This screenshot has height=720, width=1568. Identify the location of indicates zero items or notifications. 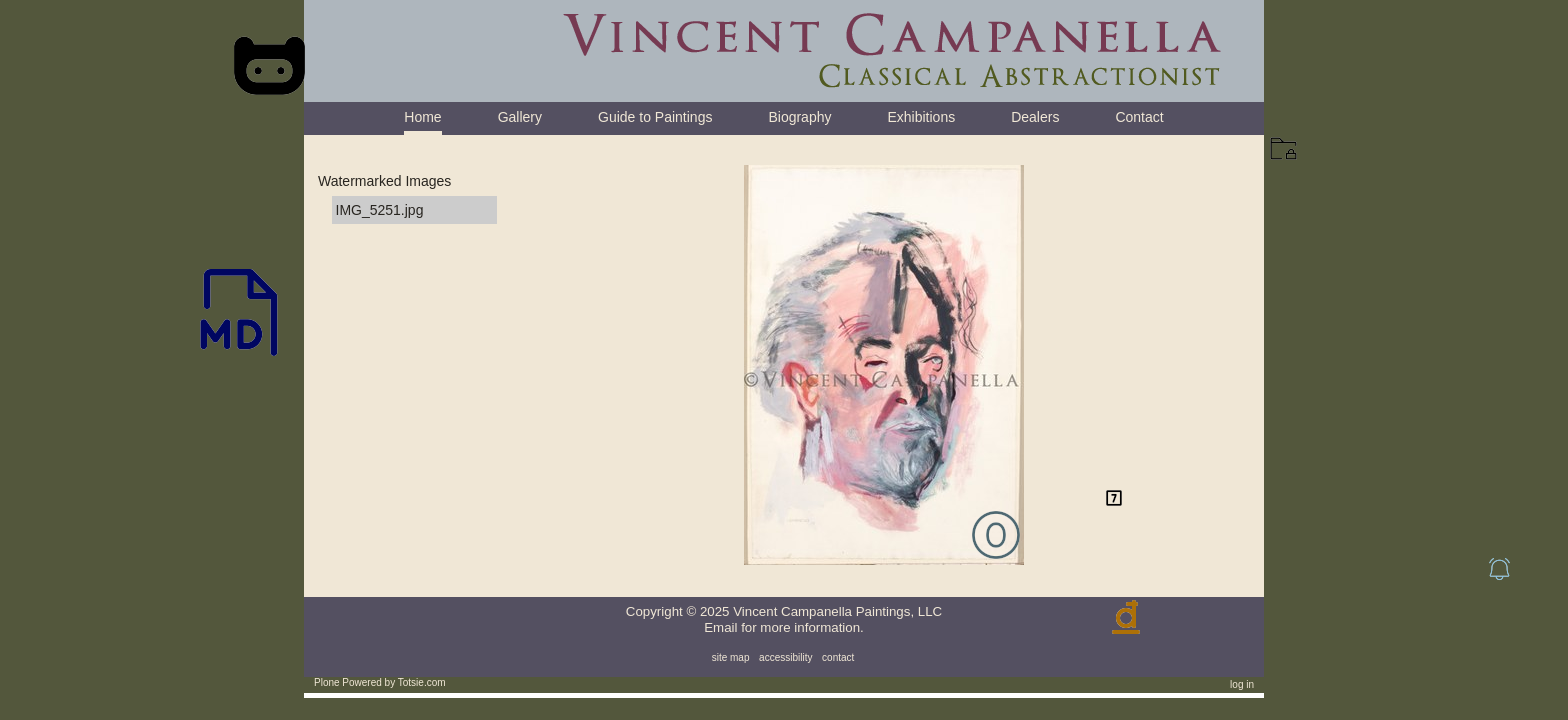
(996, 535).